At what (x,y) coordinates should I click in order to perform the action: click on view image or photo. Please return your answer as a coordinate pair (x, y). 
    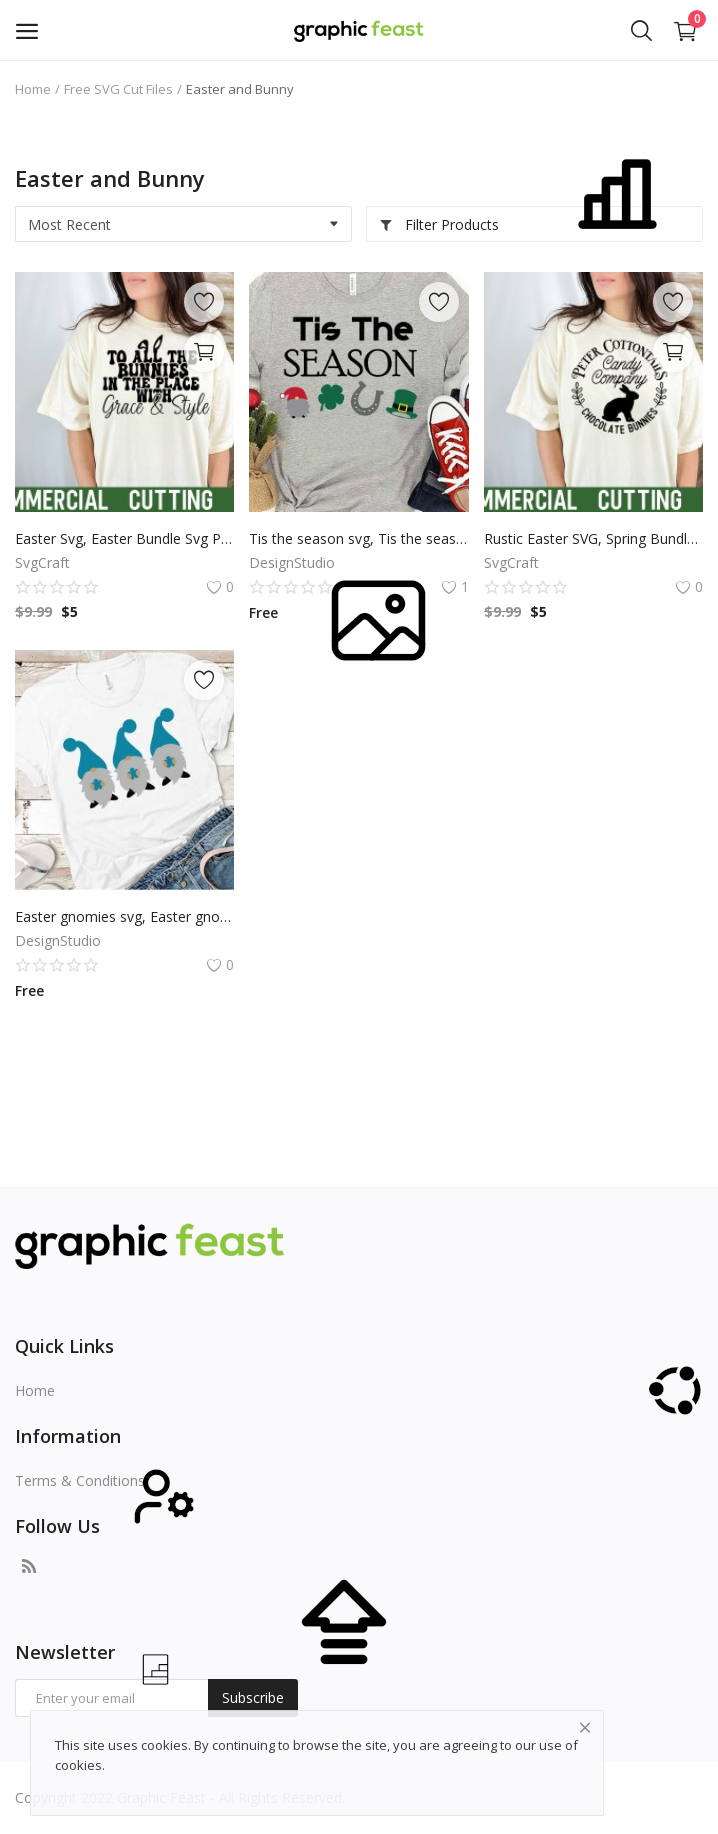
    Looking at the image, I should click on (378, 620).